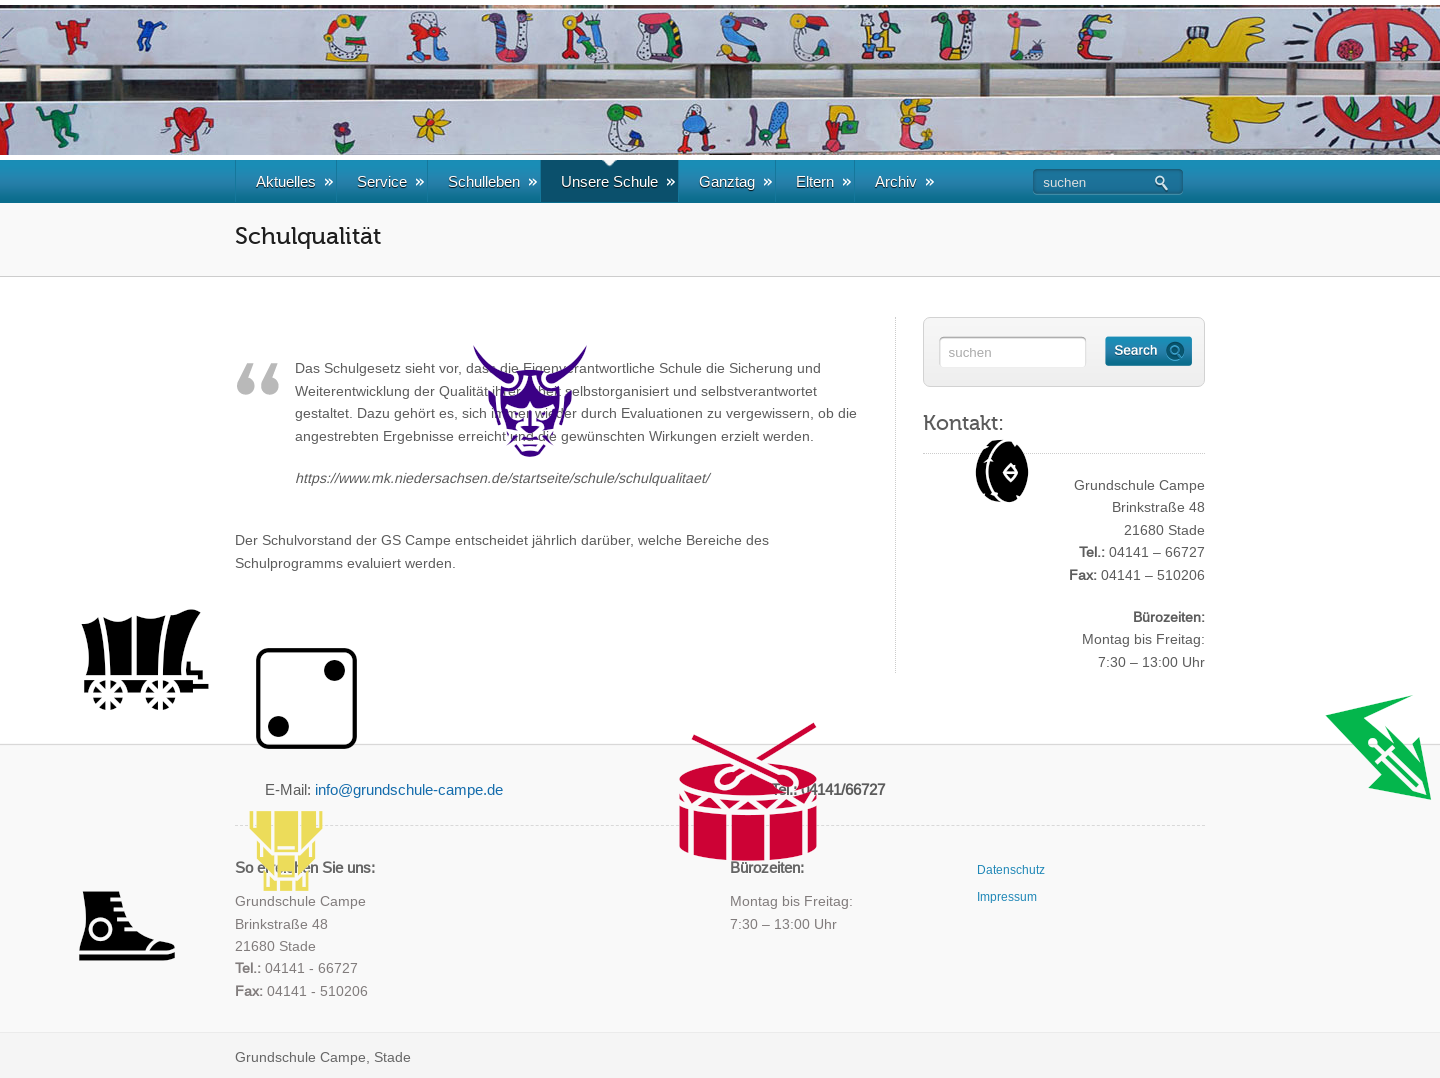 The height and width of the screenshot is (1078, 1440). Describe the element at coordinates (1002, 471) in the screenshot. I see `ancient or prehistoric game element` at that location.